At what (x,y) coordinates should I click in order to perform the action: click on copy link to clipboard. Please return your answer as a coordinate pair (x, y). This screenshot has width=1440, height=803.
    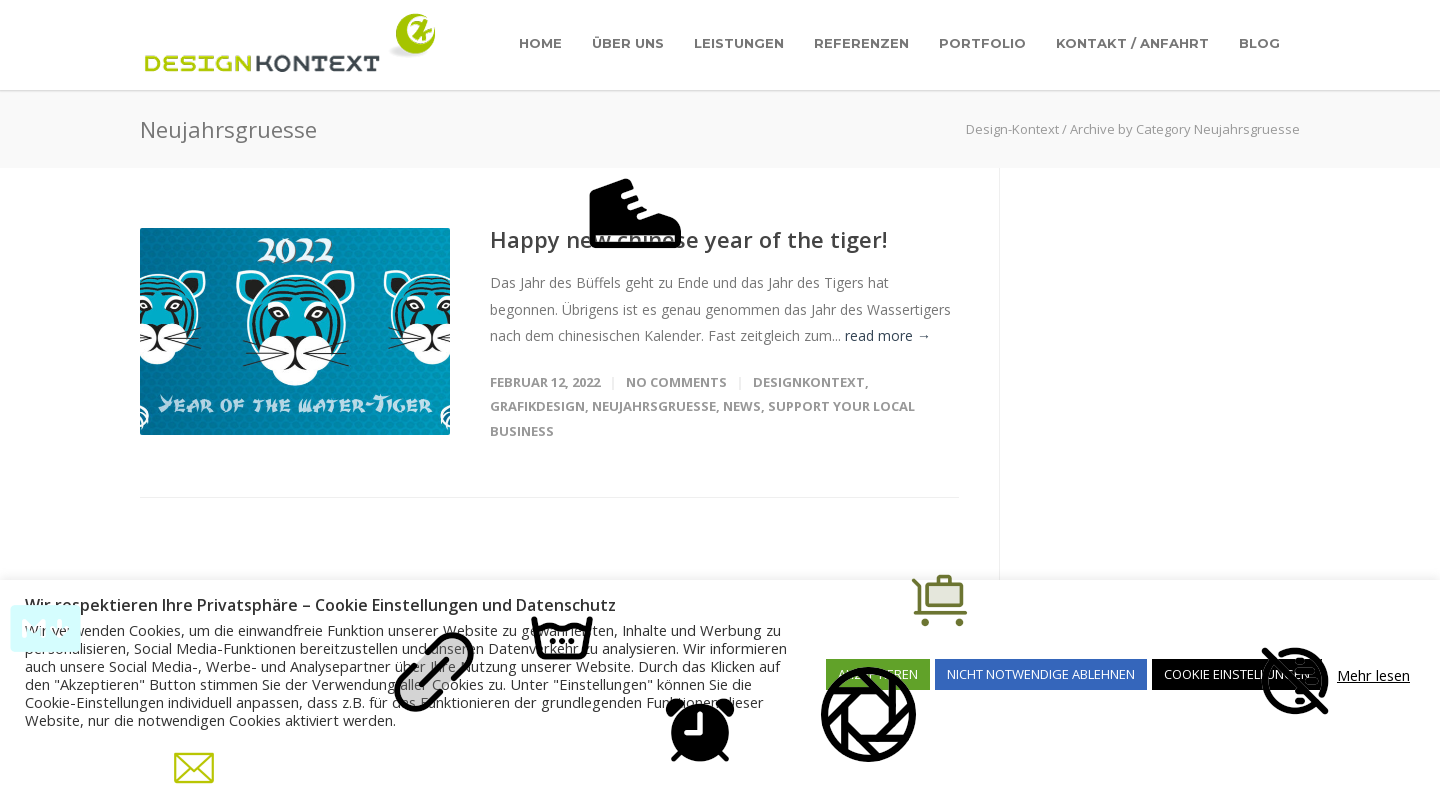
    Looking at the image, I should click on (434, 672).